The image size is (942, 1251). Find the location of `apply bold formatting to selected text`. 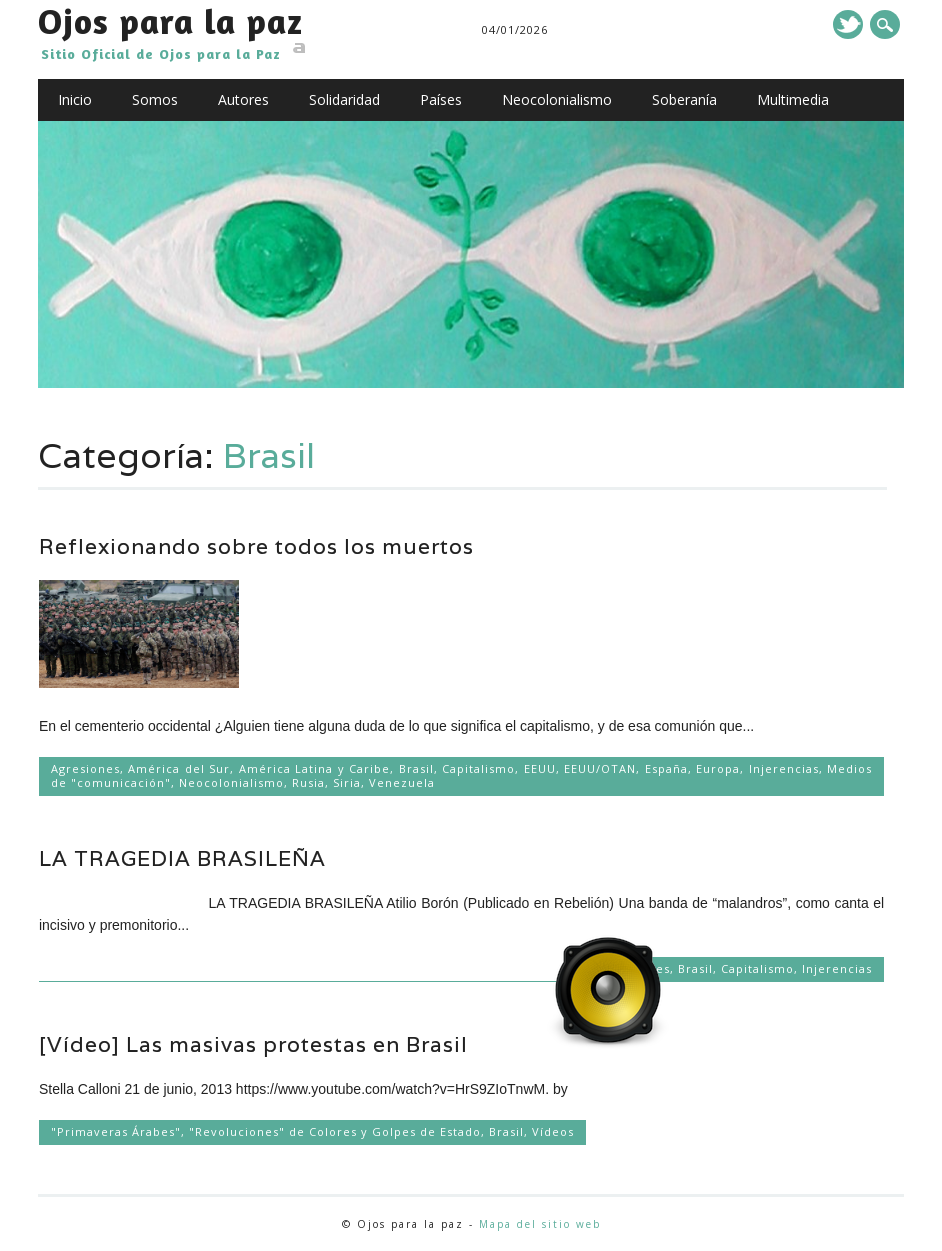

apply bold formatting to selected text is located at coordinates (299, 48).